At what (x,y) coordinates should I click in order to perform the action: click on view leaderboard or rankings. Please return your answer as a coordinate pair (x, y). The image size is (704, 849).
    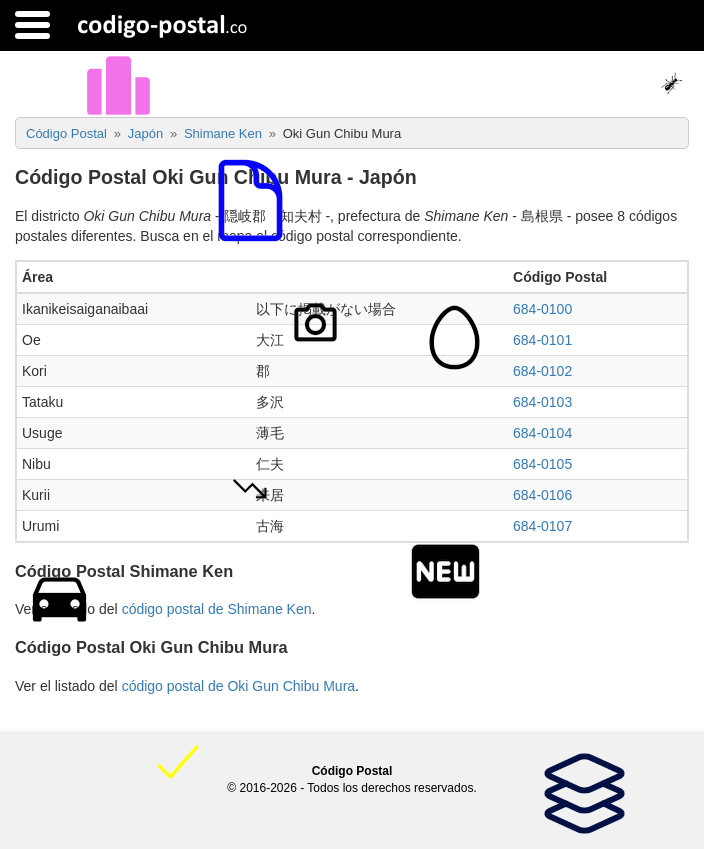
    Looking at the image, I should click on (118, 85).